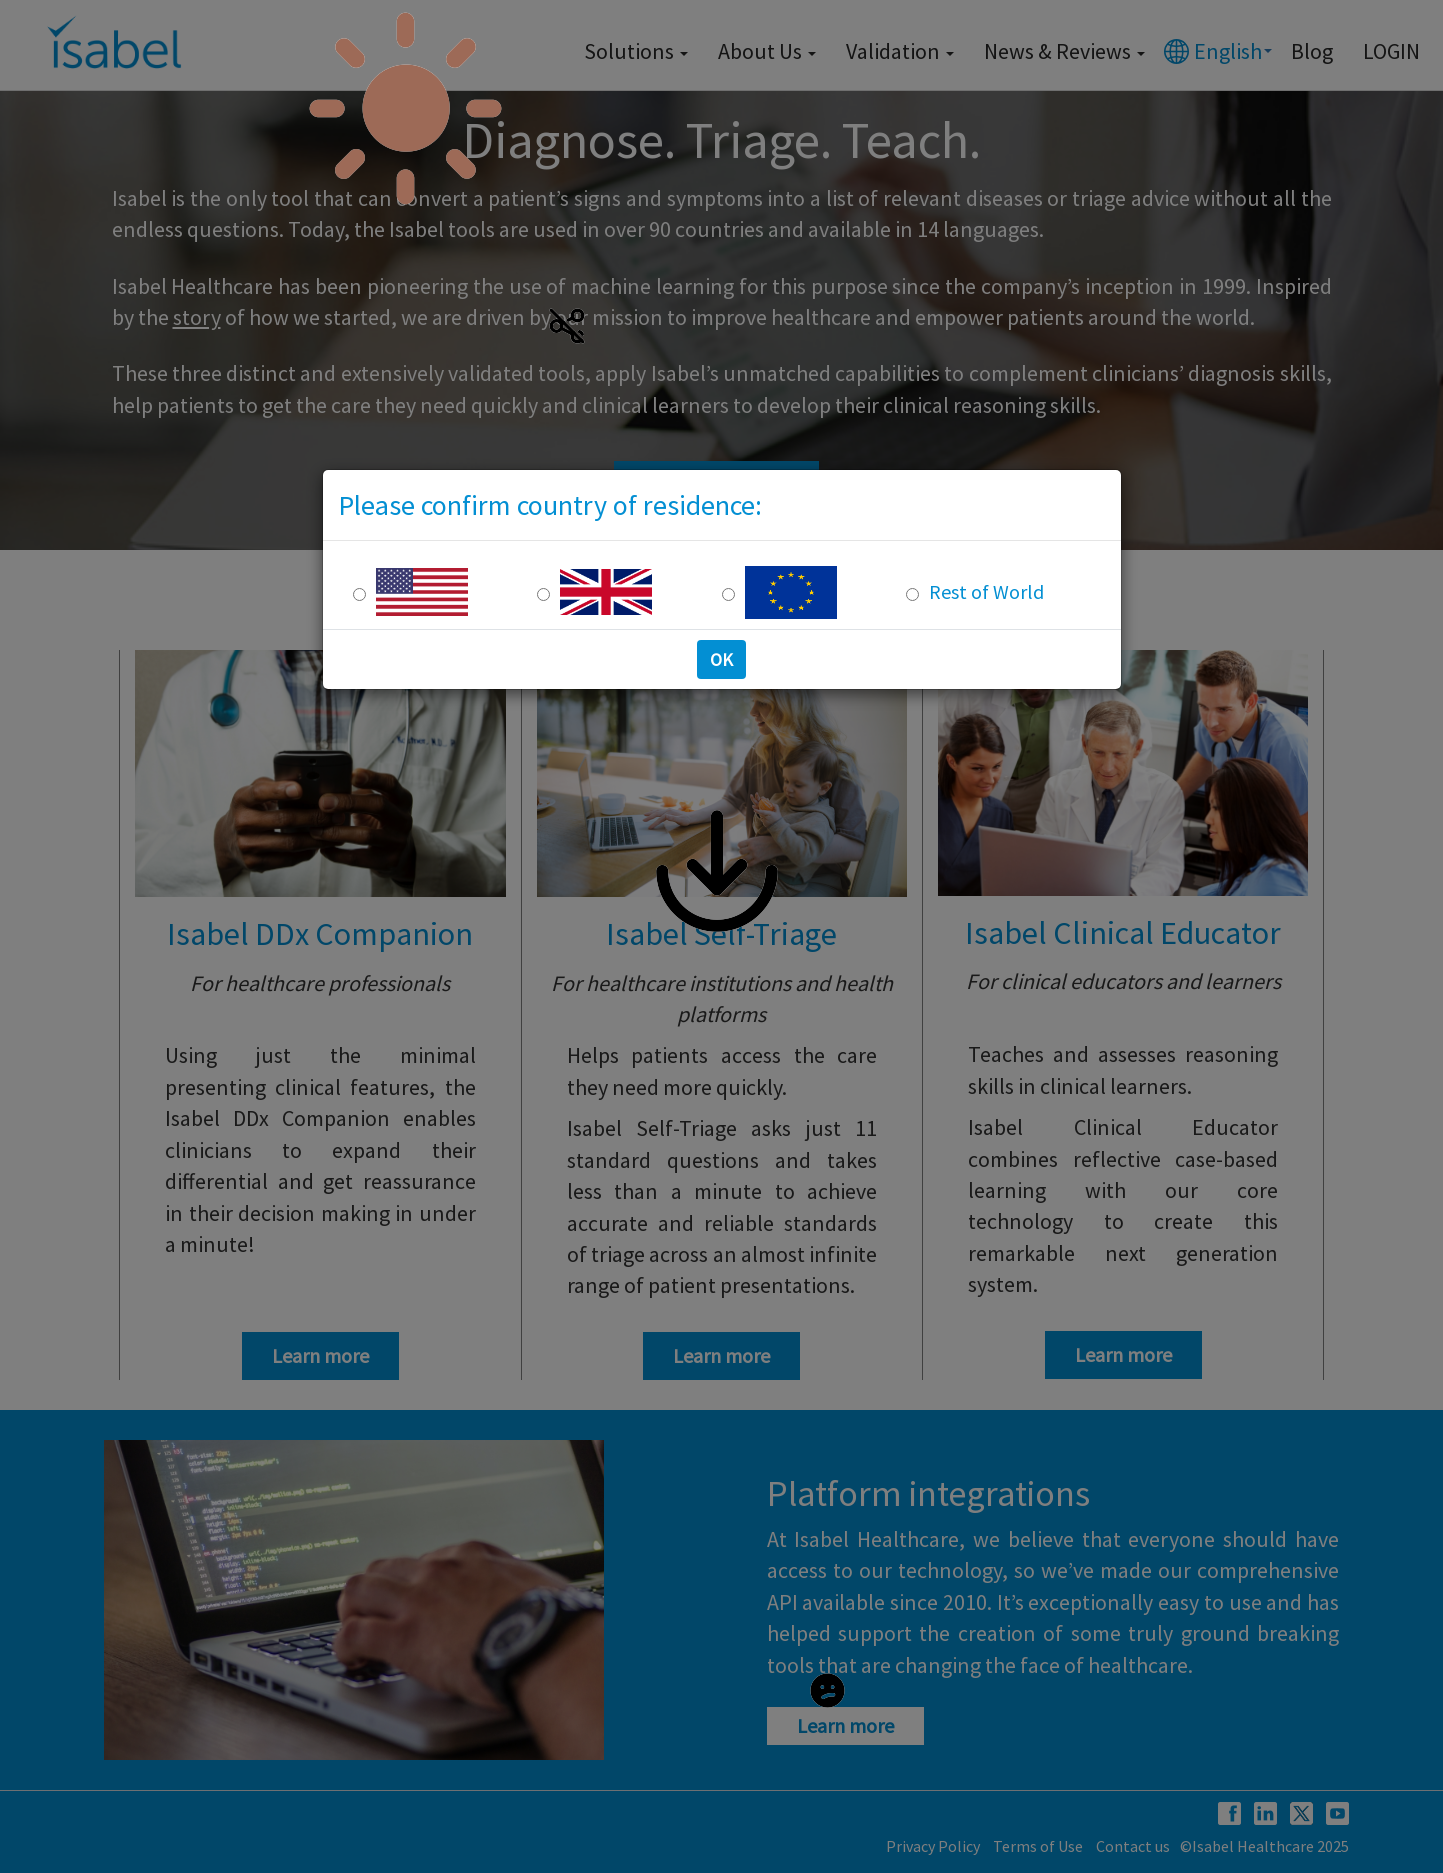 The height and width of the screenshot is (1873, 1443). Describe the element at coordinates (827, 1690) in the screenshot. I see `indicates a confused or uncertain state` at that location.